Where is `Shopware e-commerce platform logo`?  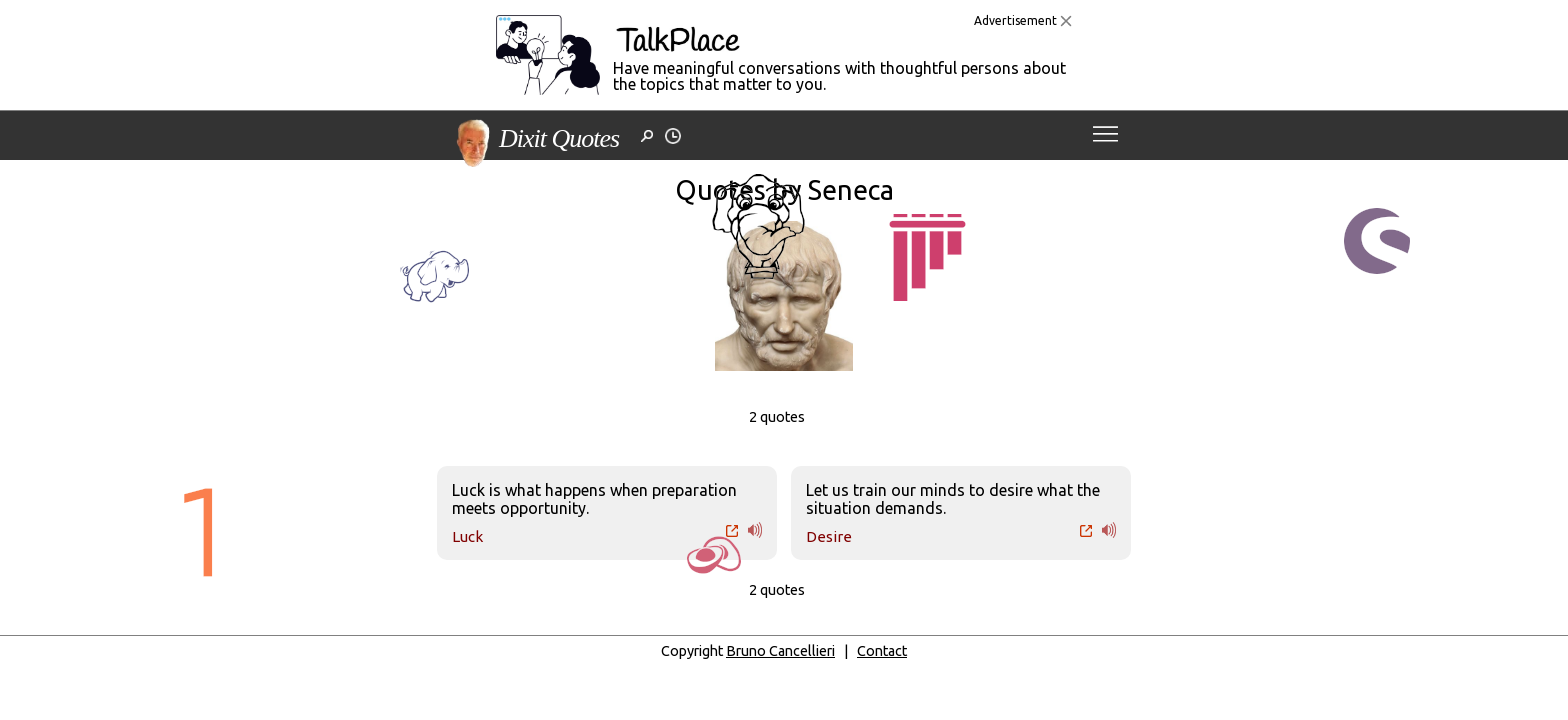
Shopware e-commerce platform logo is located at coordinates (1377, 241).